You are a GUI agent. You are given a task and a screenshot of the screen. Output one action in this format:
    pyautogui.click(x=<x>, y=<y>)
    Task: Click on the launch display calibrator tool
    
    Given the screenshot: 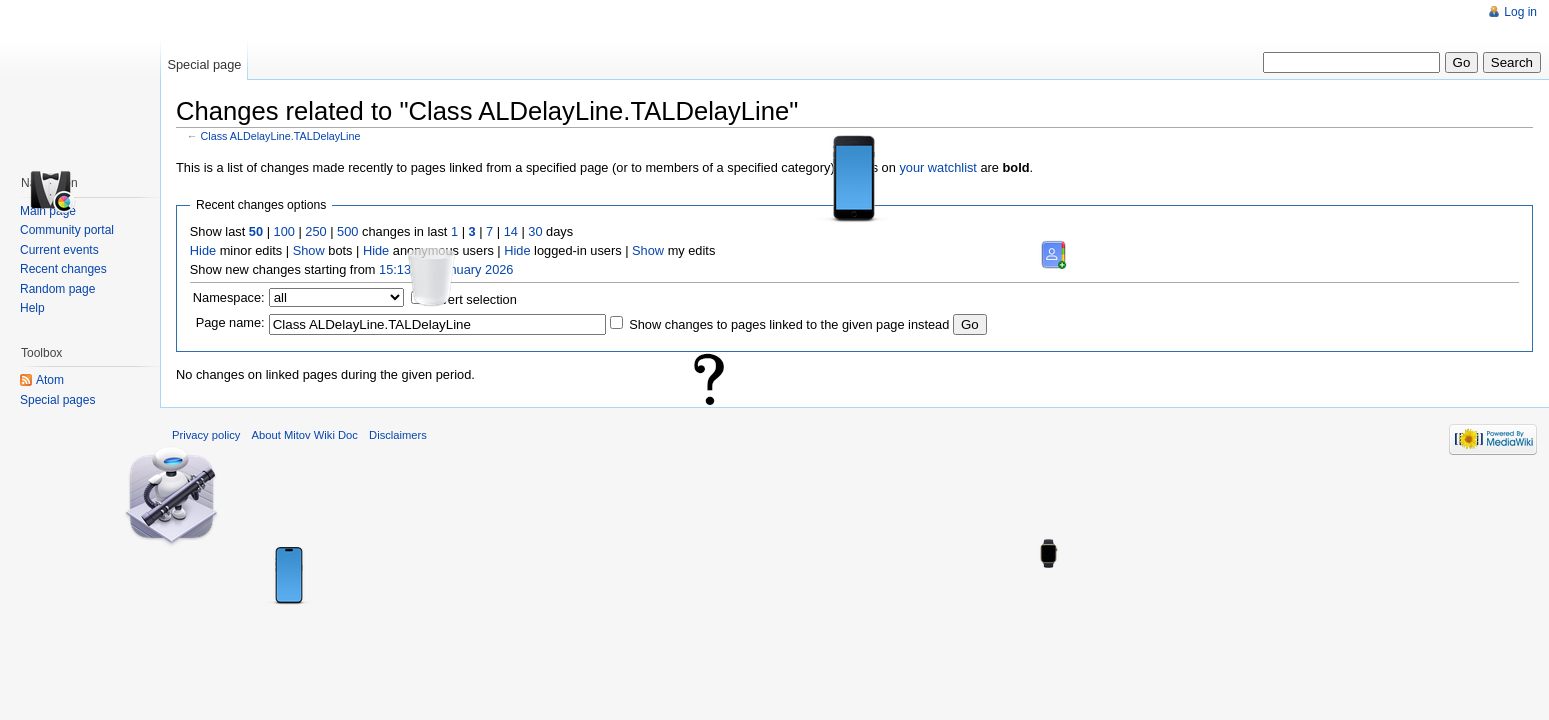 What is the action you would take?
    pyautogui.click(x=53, y=192)
    